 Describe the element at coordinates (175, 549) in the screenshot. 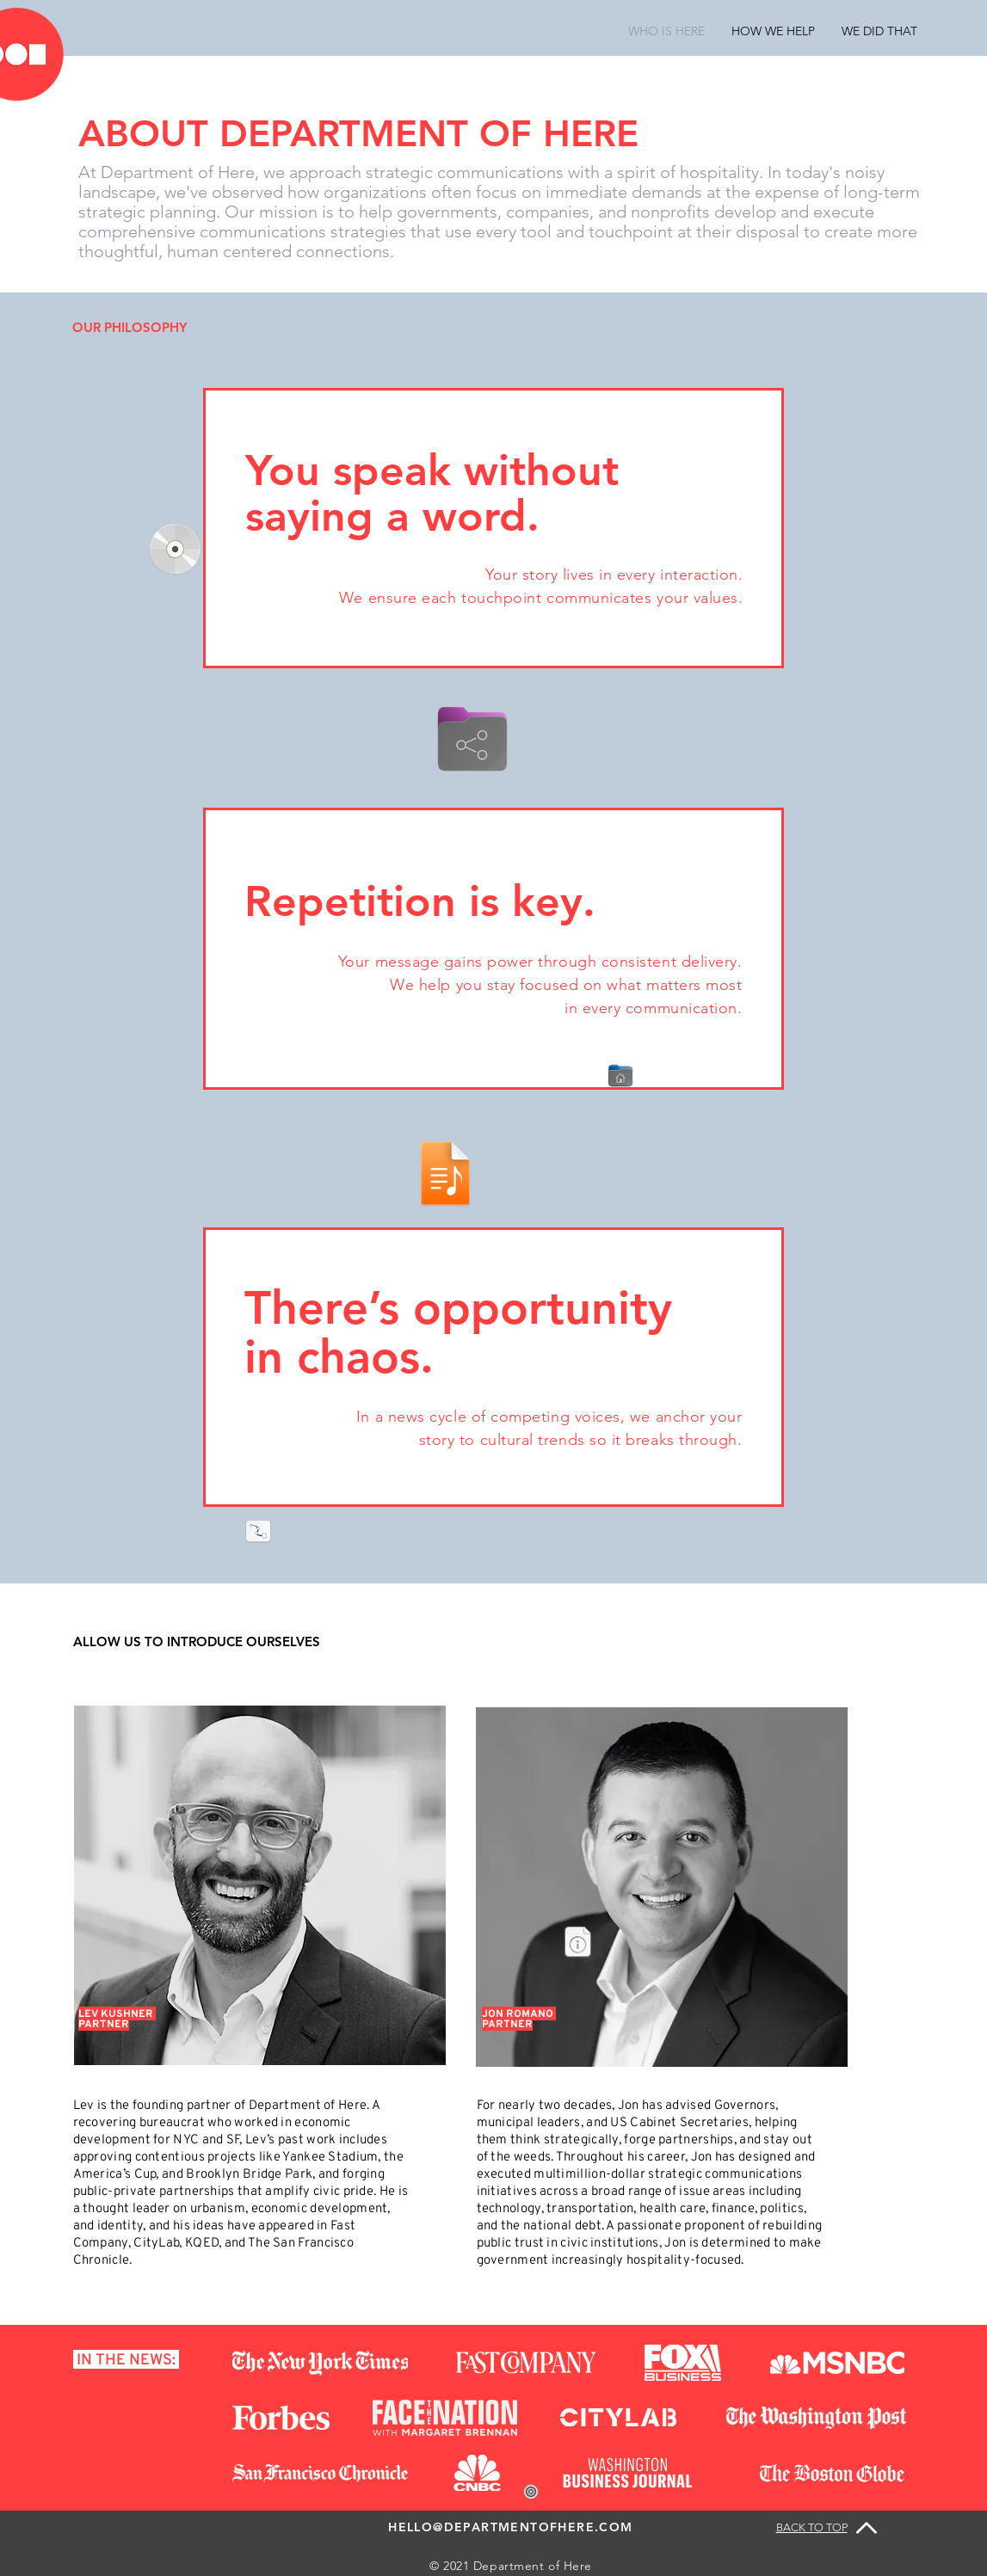

I see `access CD/DVD drive or optical media` at that location.